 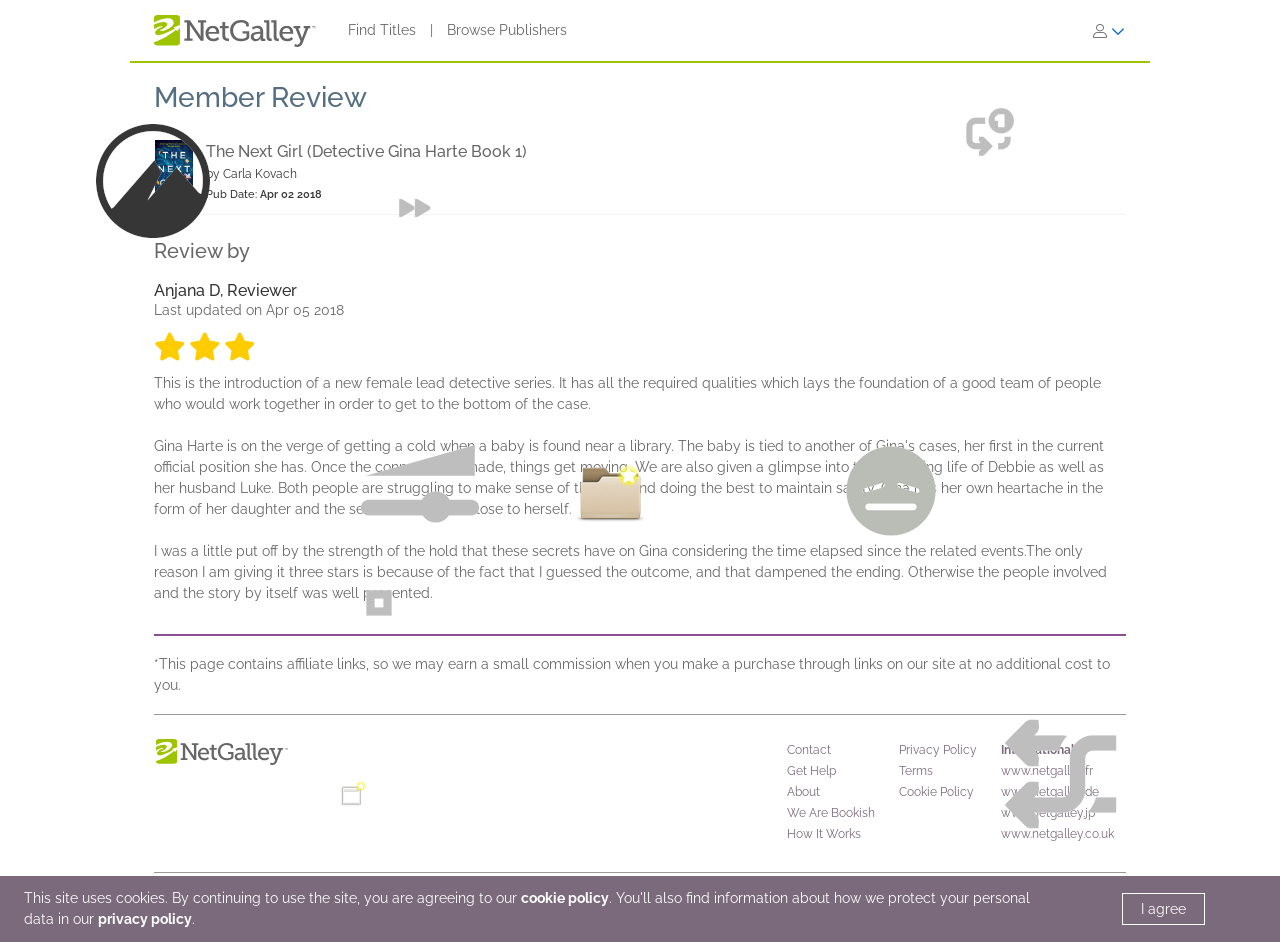 I want to click on fast forward media playback, so click(x=415, y=208).